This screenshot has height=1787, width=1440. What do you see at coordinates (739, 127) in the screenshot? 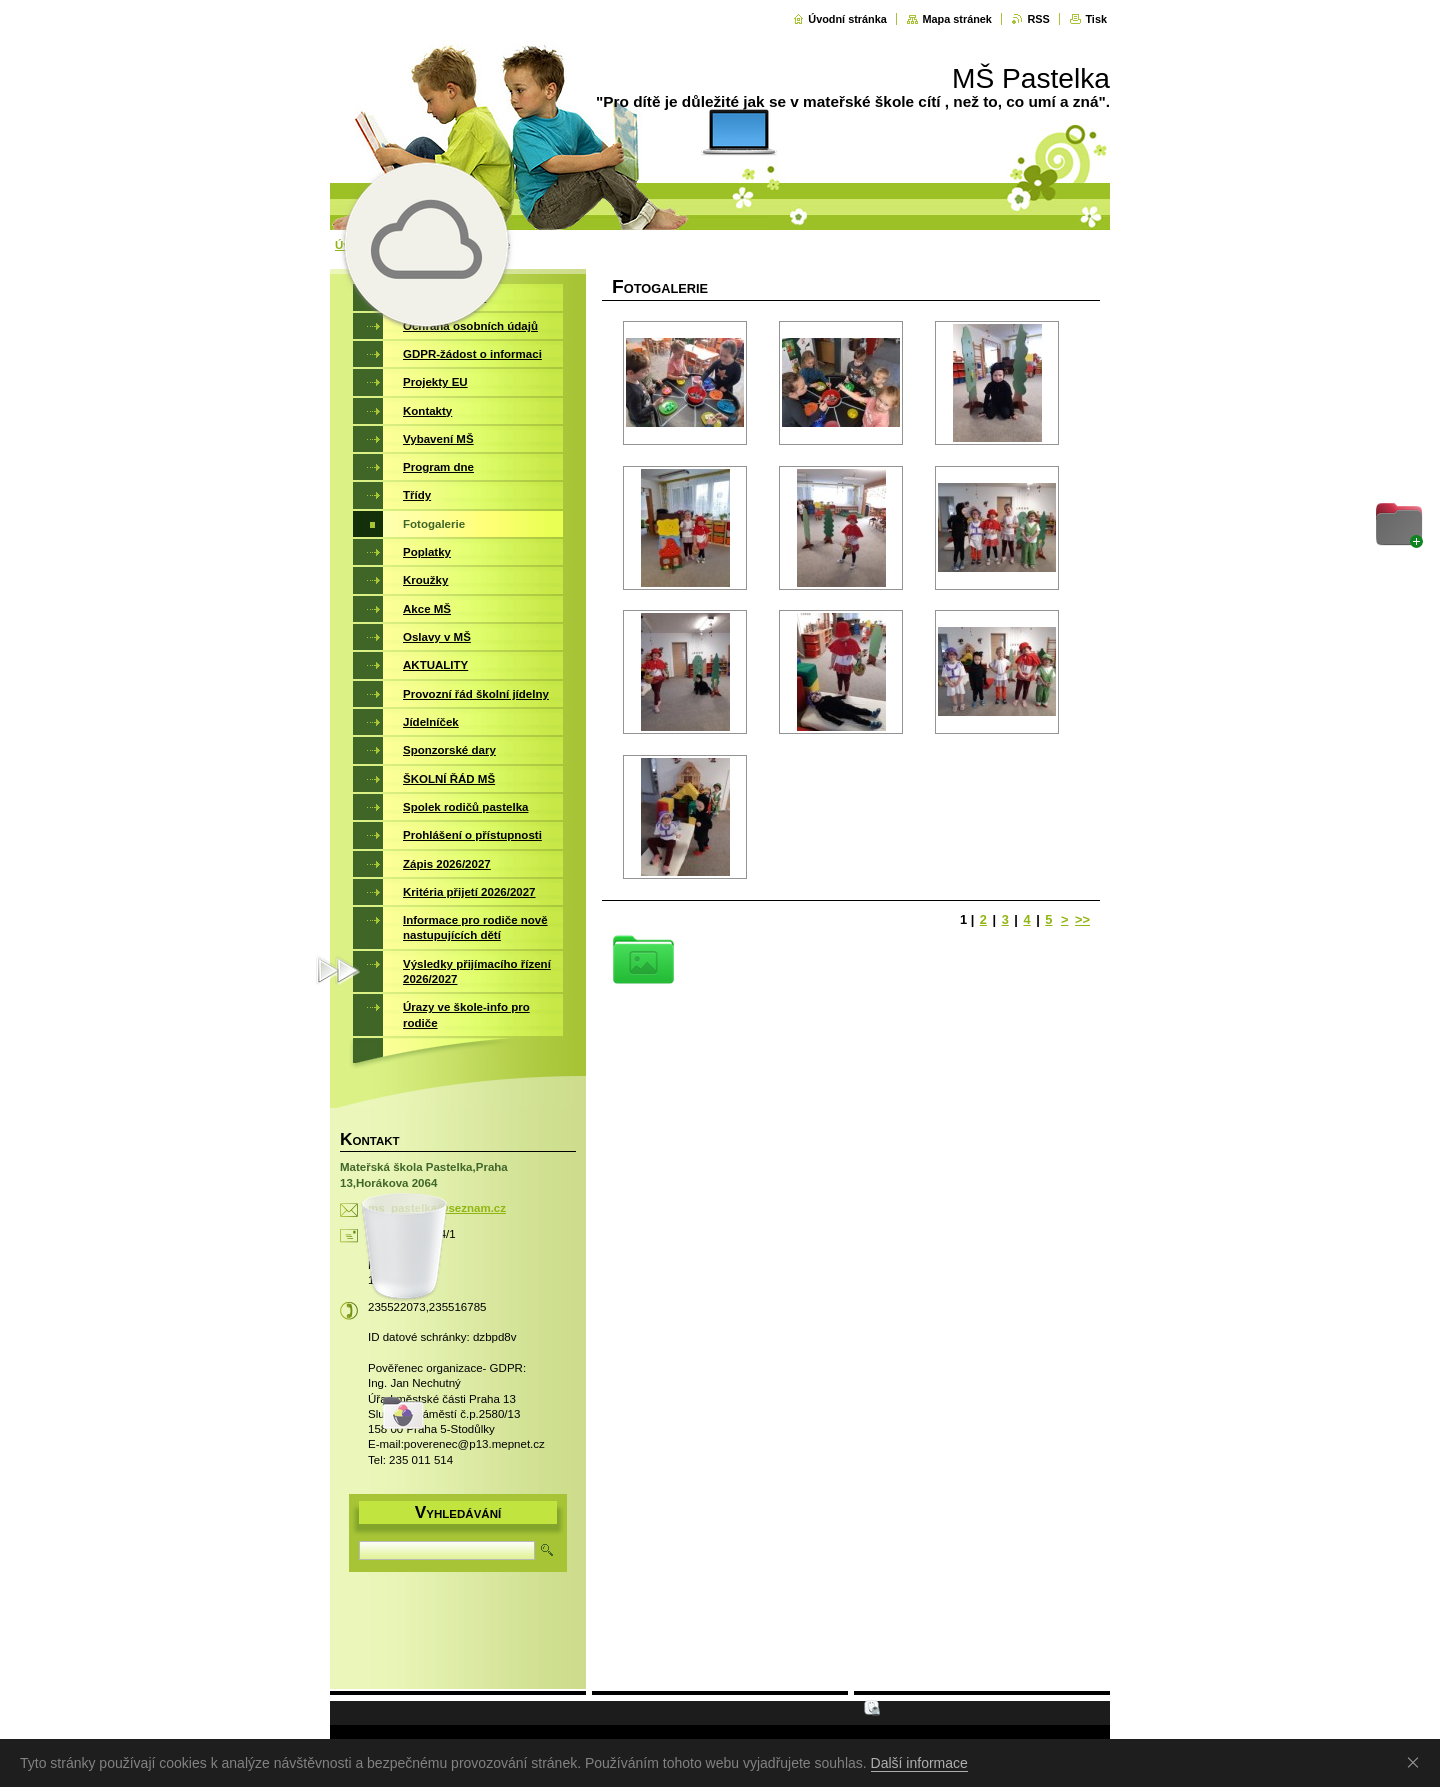
I see `represents this macbook pro device in system settings` at bounding box center [739, 127].